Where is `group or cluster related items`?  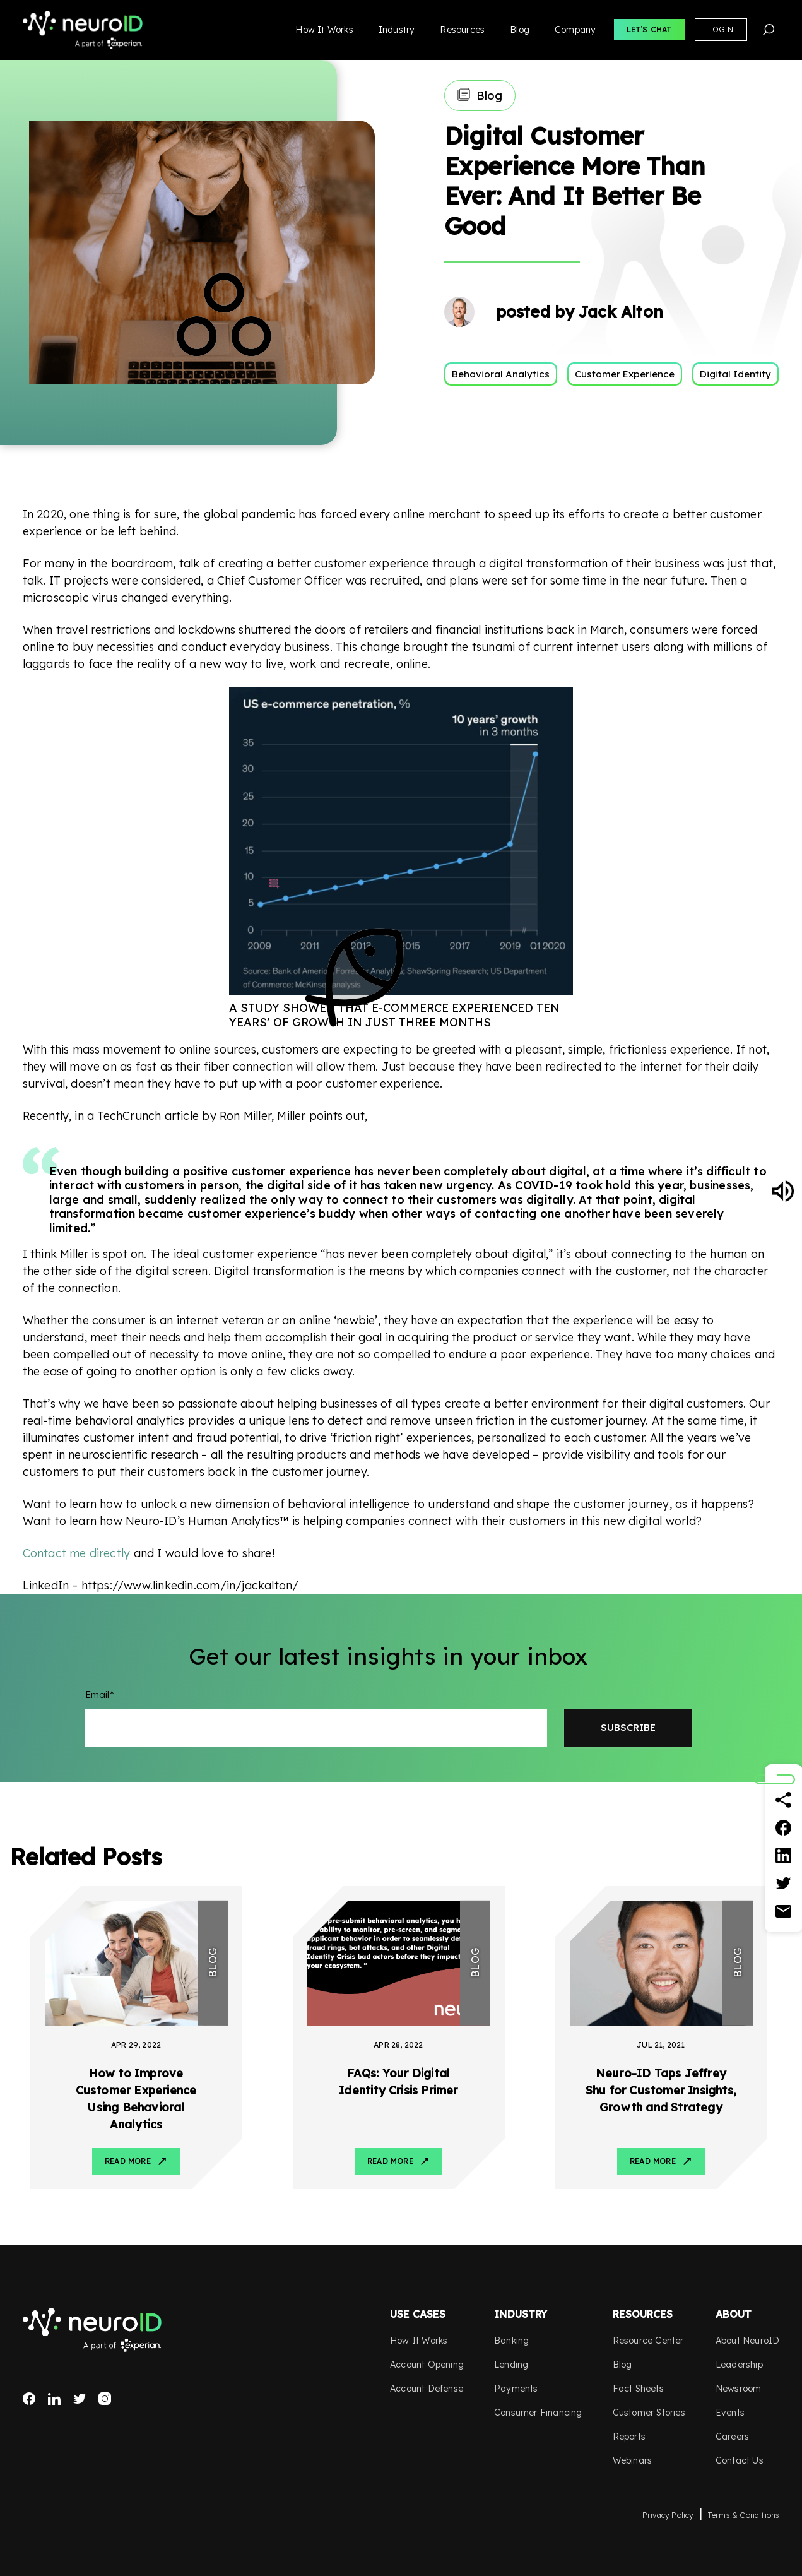
group or cluster related items is located at coordinates (224, 316).